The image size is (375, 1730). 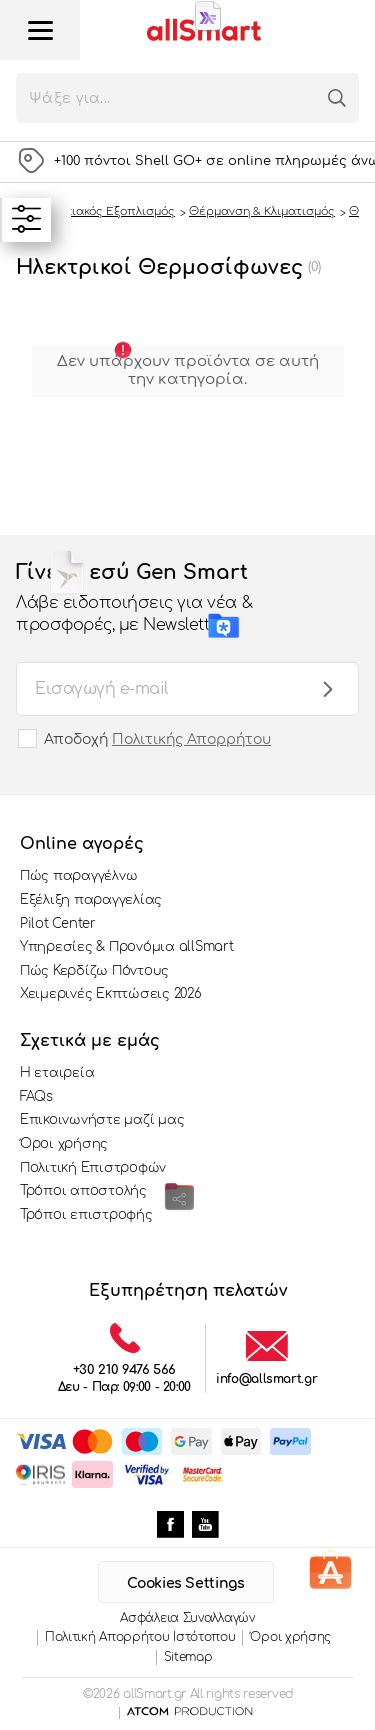 I want to click on open your public shared folder, so click(x=179, y=1196).